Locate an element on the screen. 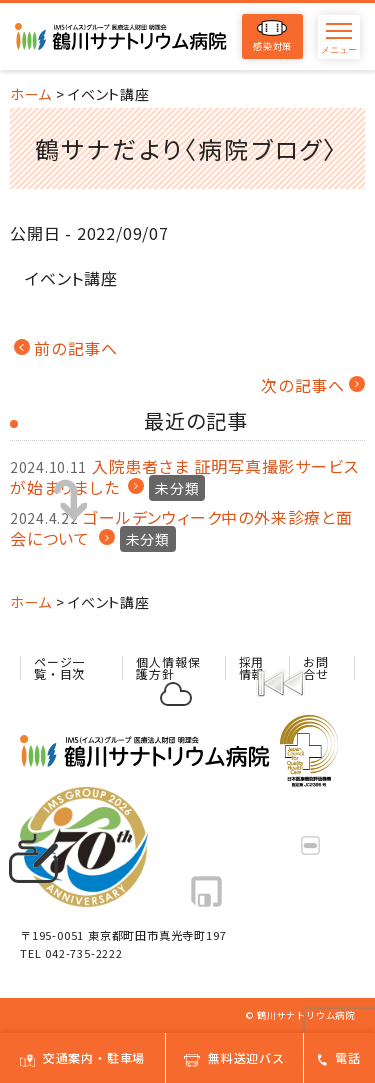  skip to previous track is located at coordinates (280, 683).